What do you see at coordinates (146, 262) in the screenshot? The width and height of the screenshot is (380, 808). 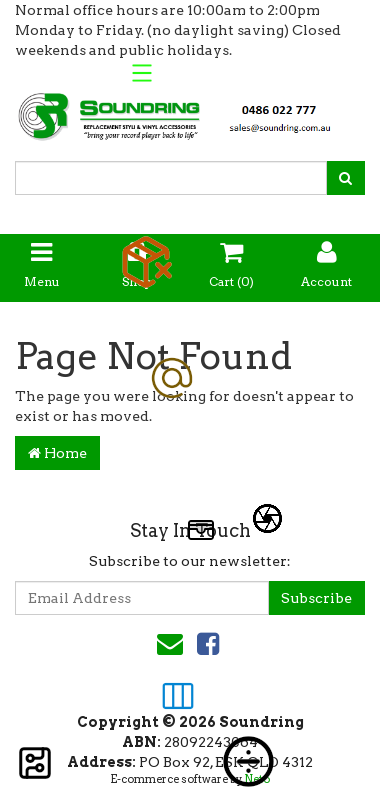 I see `cancel or remove a package from order` at bounding box center [146, 262].